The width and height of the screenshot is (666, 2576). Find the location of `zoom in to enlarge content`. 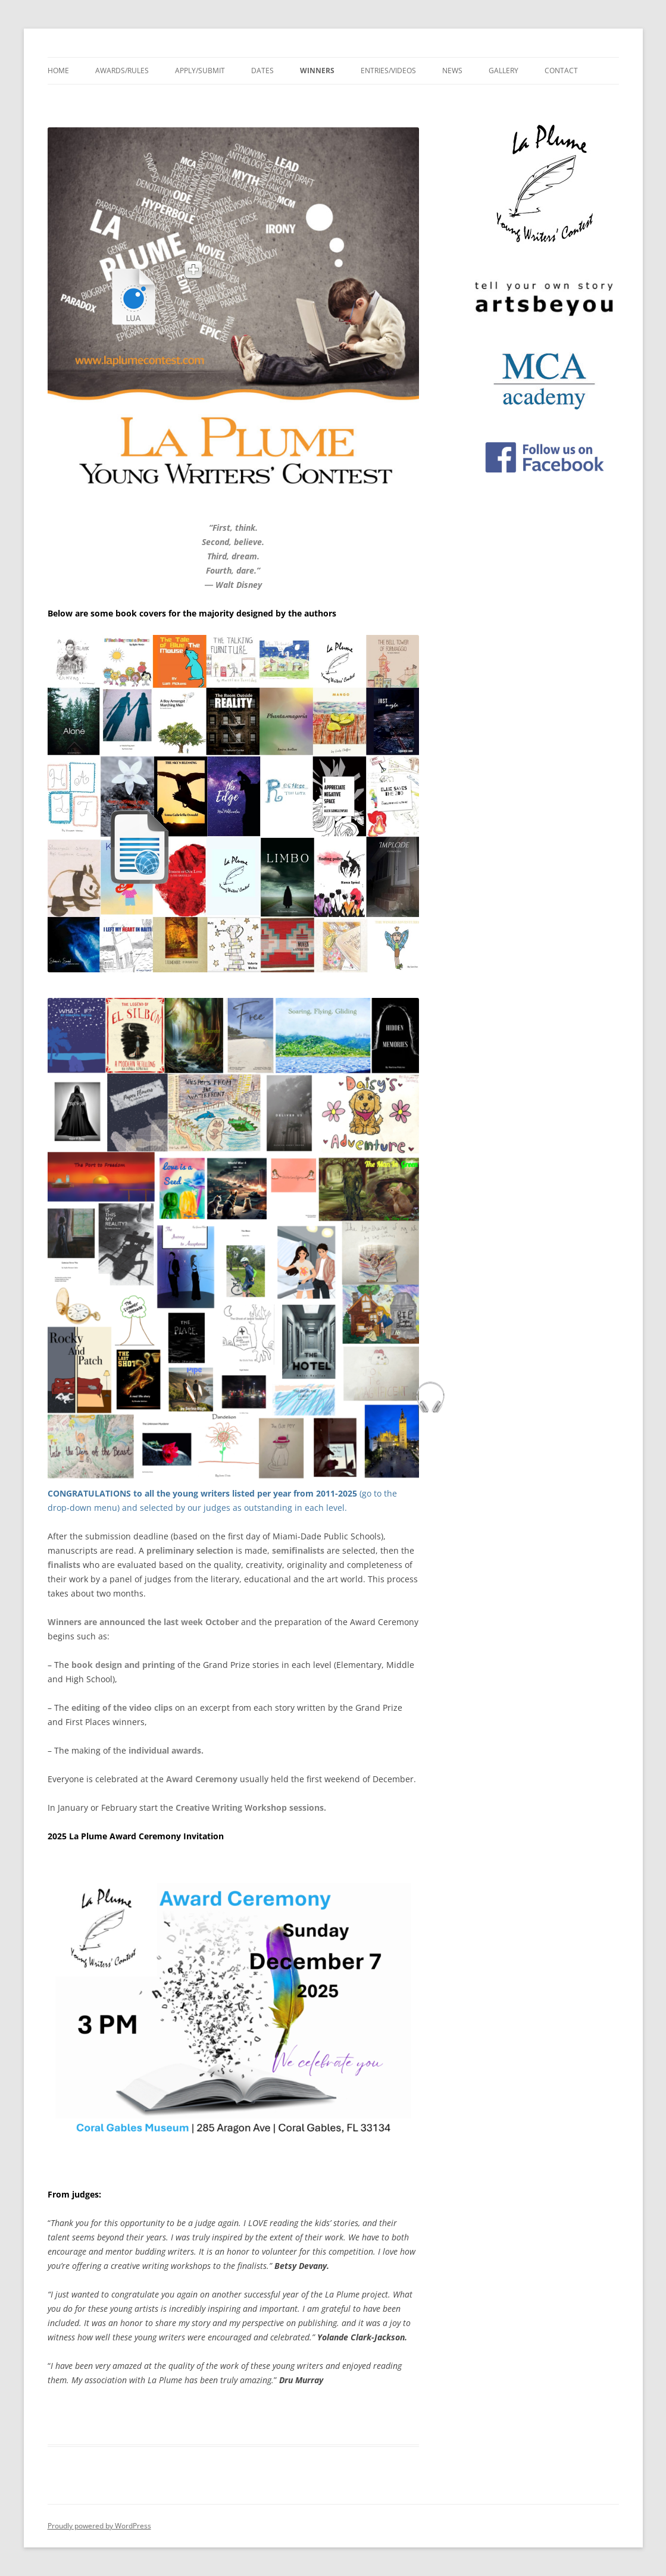

zoom in to enlarge content is located at coordinates (193, 269).